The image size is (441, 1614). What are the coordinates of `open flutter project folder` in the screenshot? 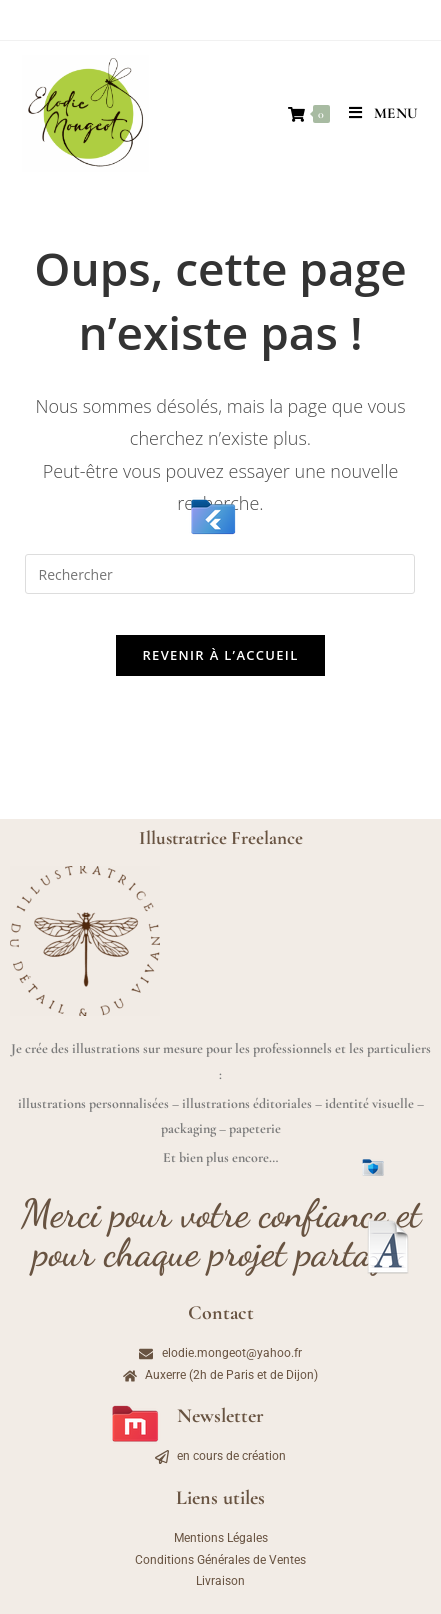 It's located at (213, 518).